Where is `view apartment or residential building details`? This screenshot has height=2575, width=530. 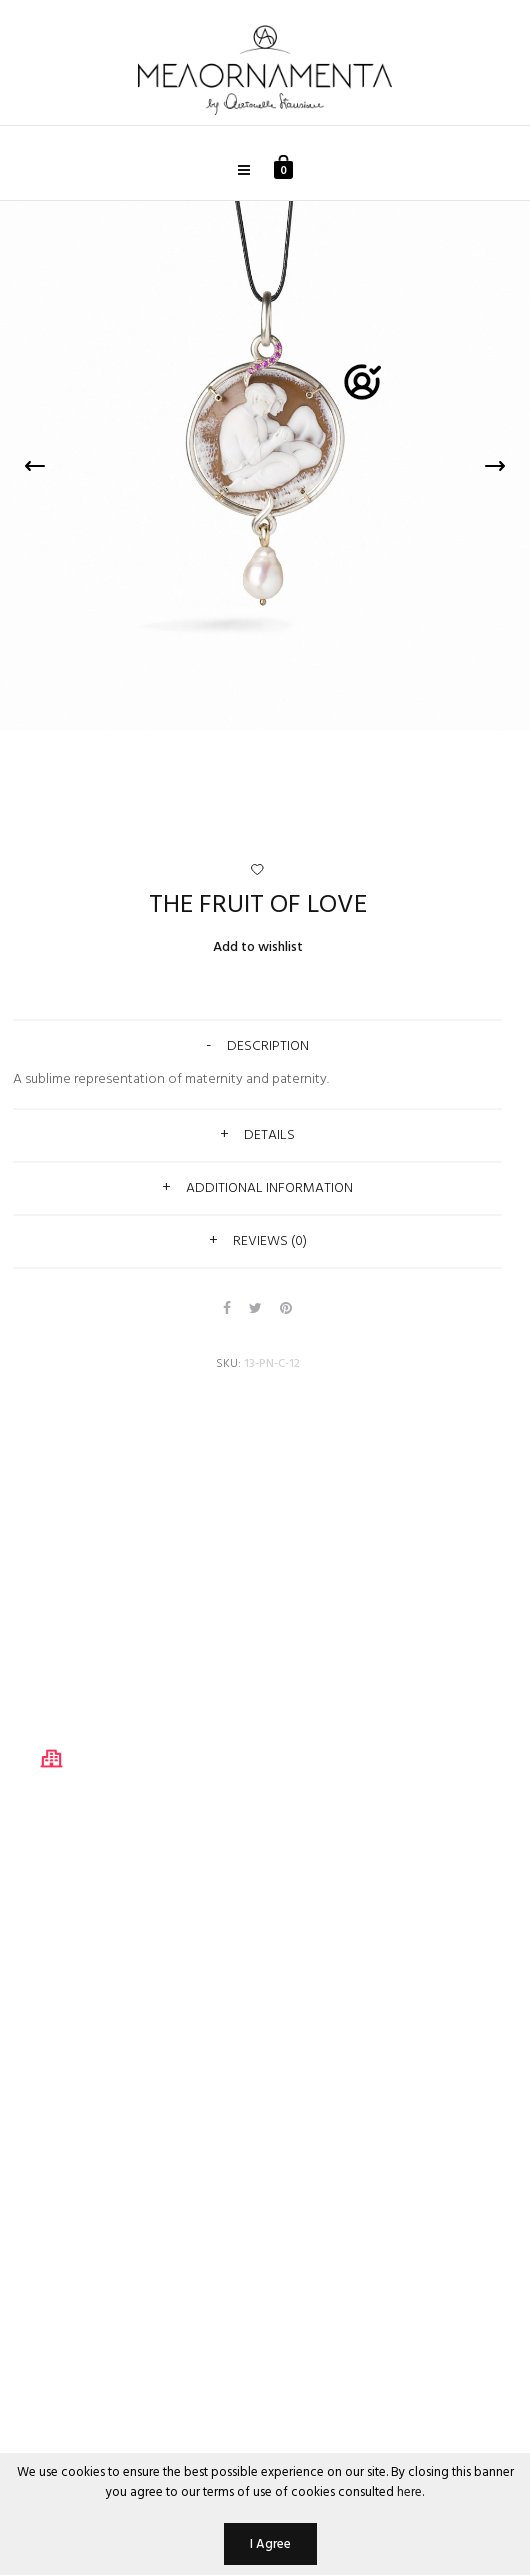
view apartment or residential building details is located at coordinates (51, 1758).